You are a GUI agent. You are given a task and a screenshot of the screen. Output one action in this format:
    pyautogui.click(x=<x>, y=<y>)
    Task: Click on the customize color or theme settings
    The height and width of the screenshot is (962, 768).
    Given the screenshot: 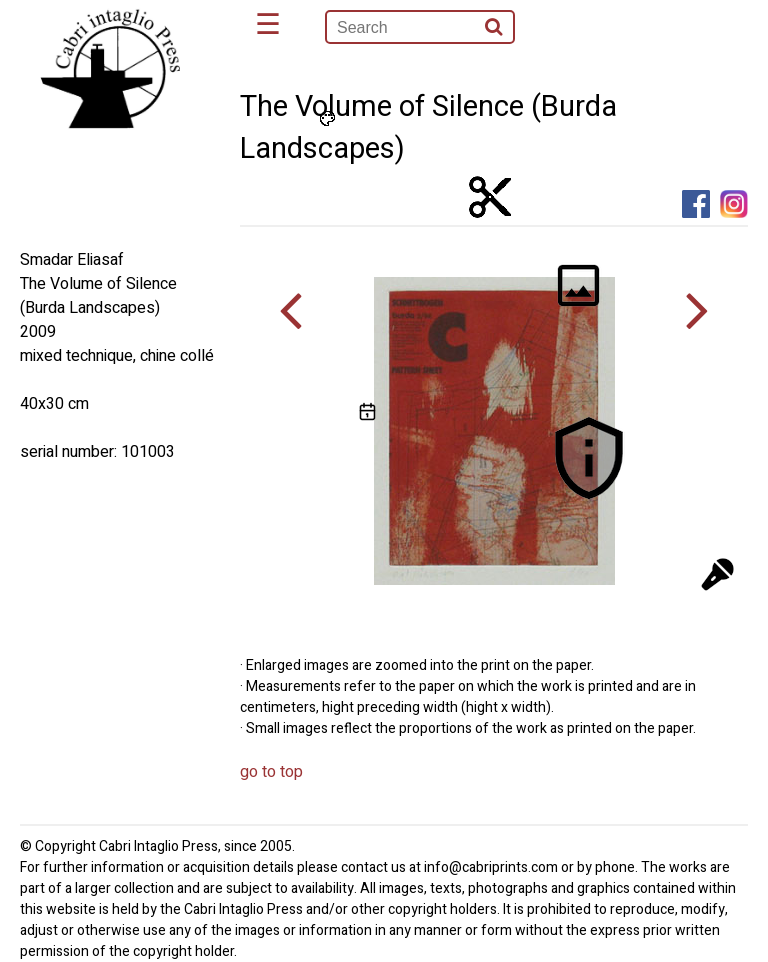 What is the action you would take?
    pyautogui.click(x=327, y=118)
    